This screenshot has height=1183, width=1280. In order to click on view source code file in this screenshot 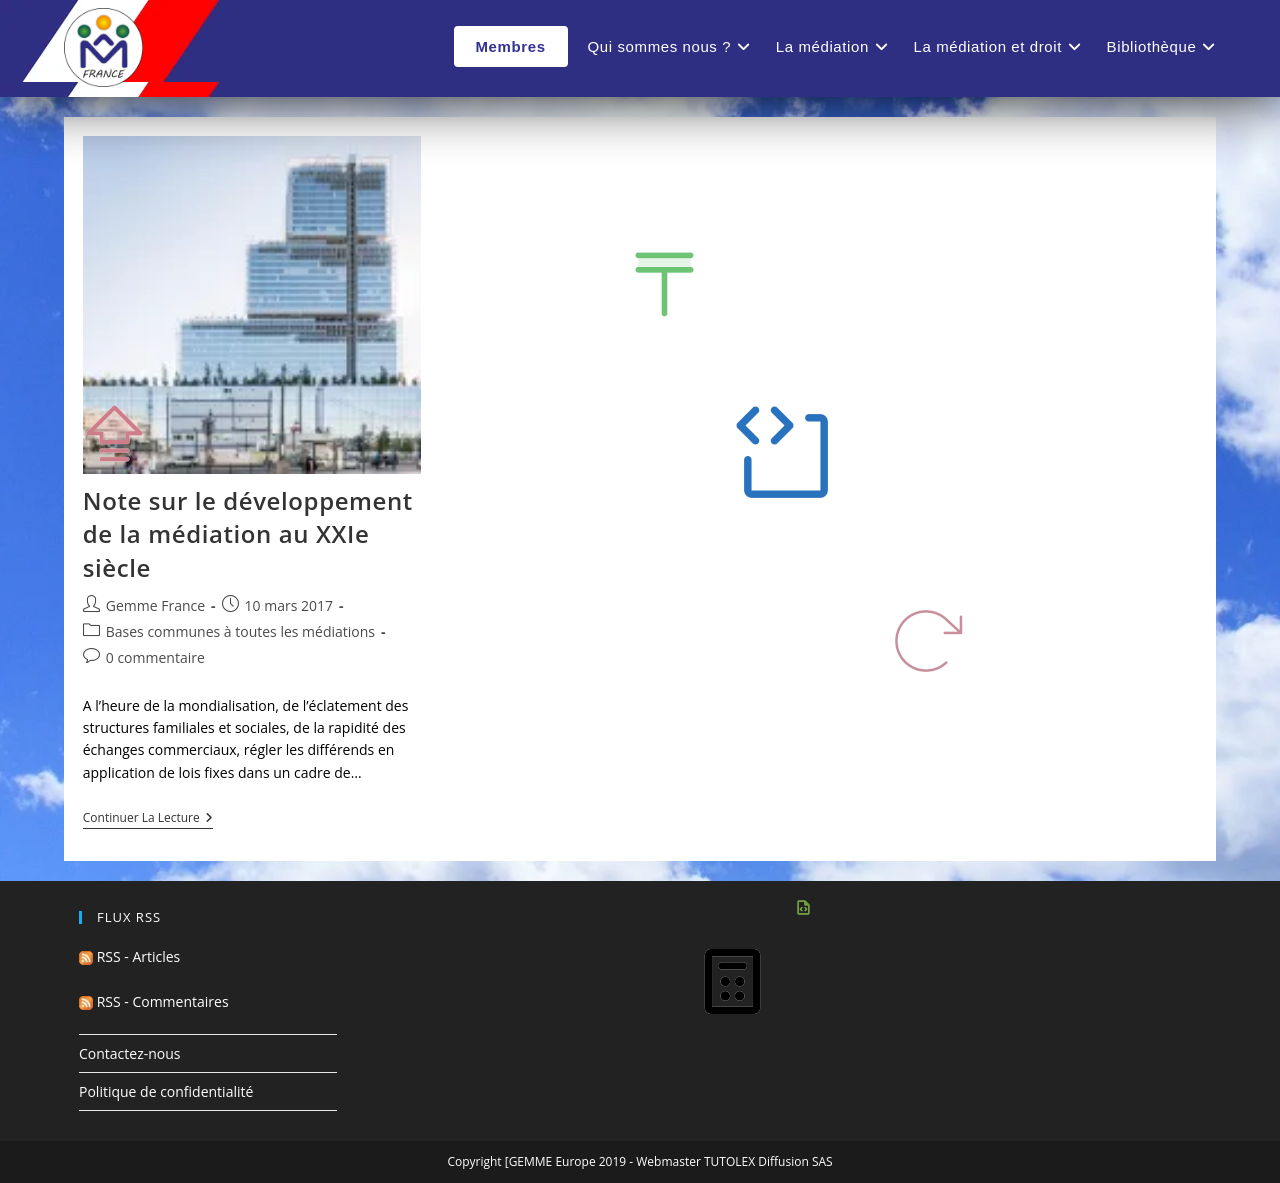, I will do `click(803, 907)`.